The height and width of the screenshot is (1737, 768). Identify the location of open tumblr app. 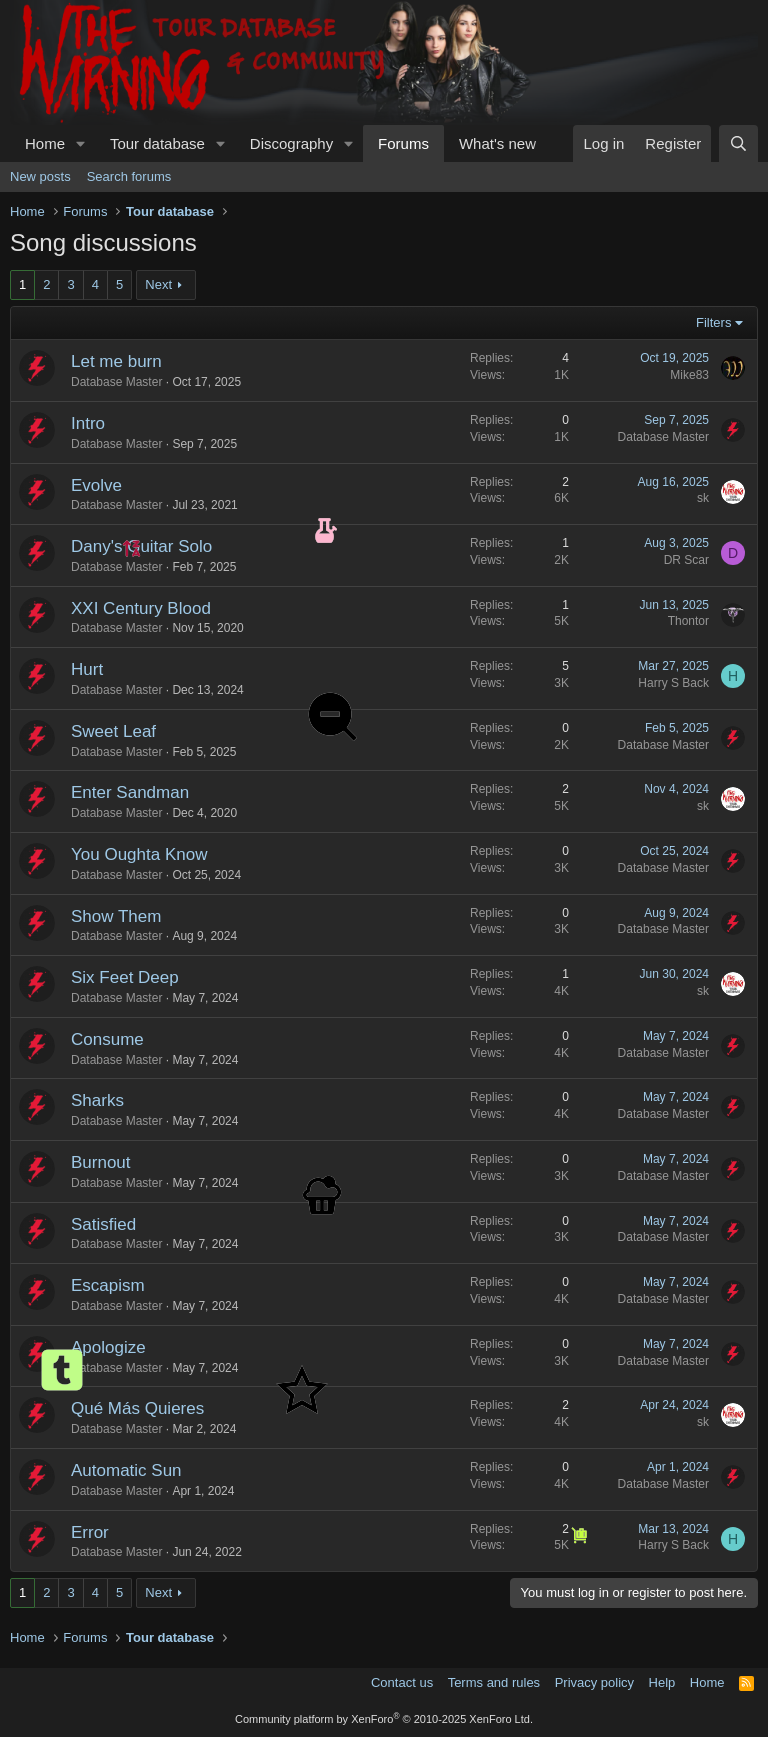
(62, 1370).